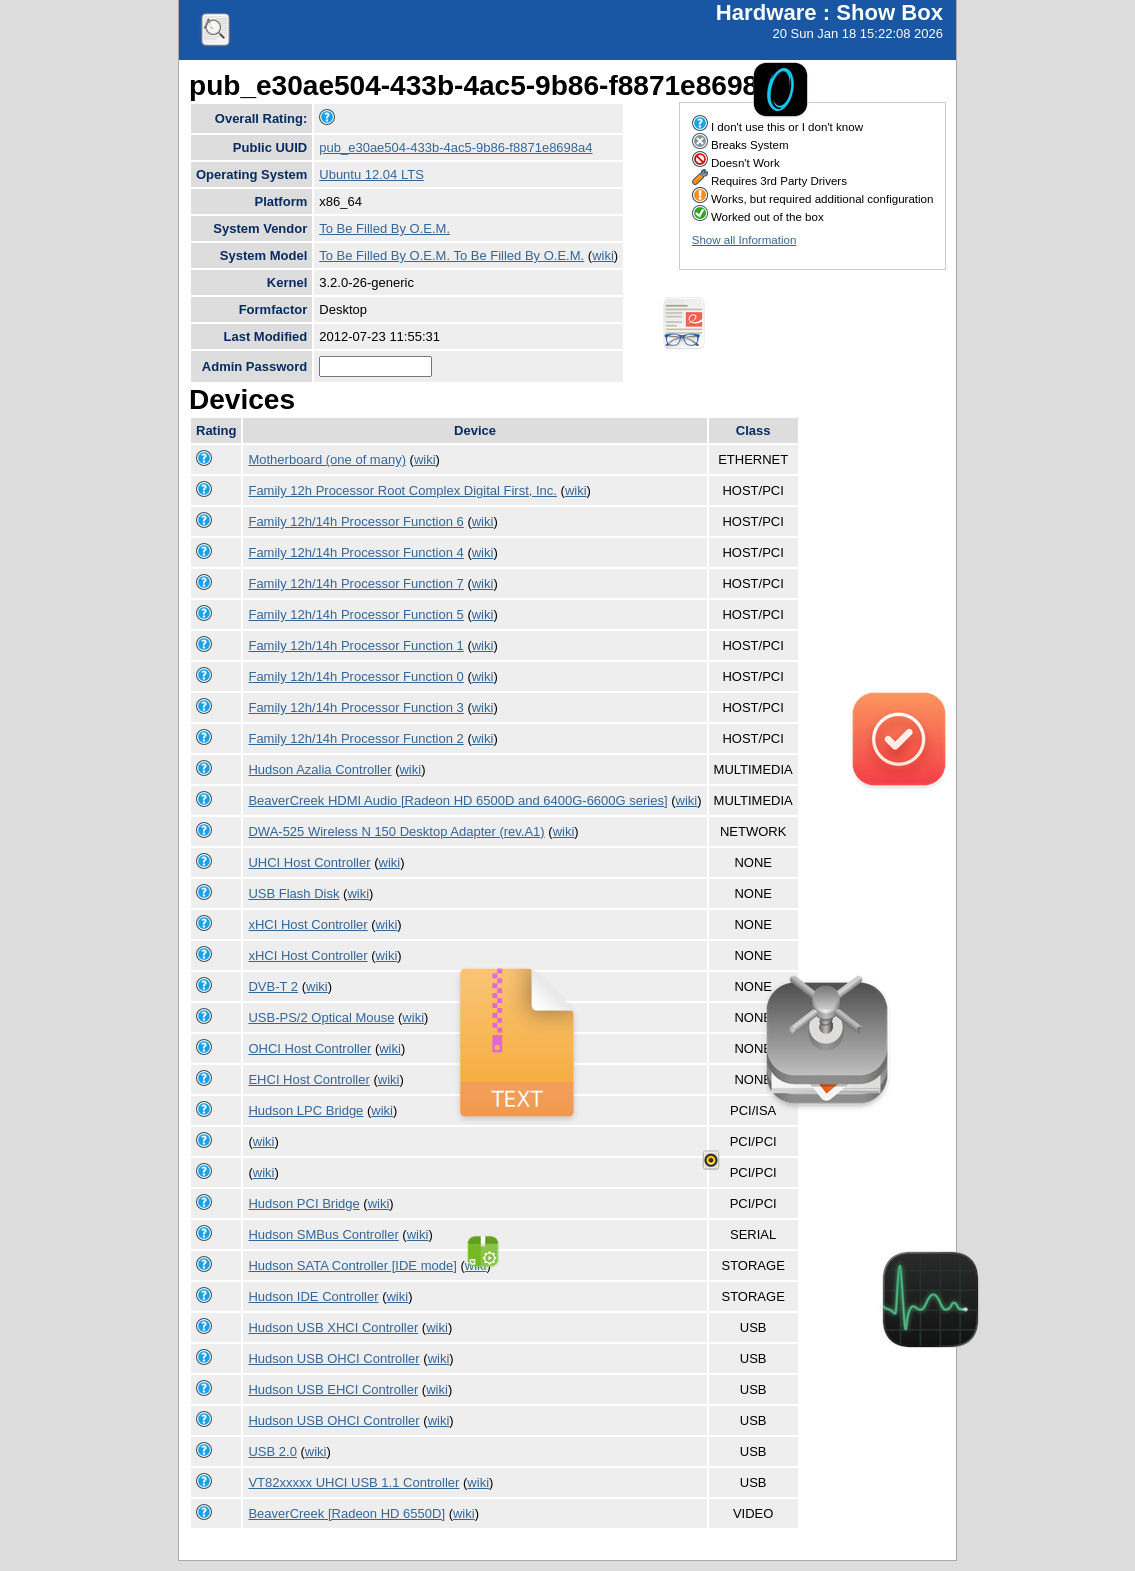 This screenshot has height=1571, width=1135. Describe the element at coordinates (215, 29) in the screenshot. I see `open document viewer application` at that location.